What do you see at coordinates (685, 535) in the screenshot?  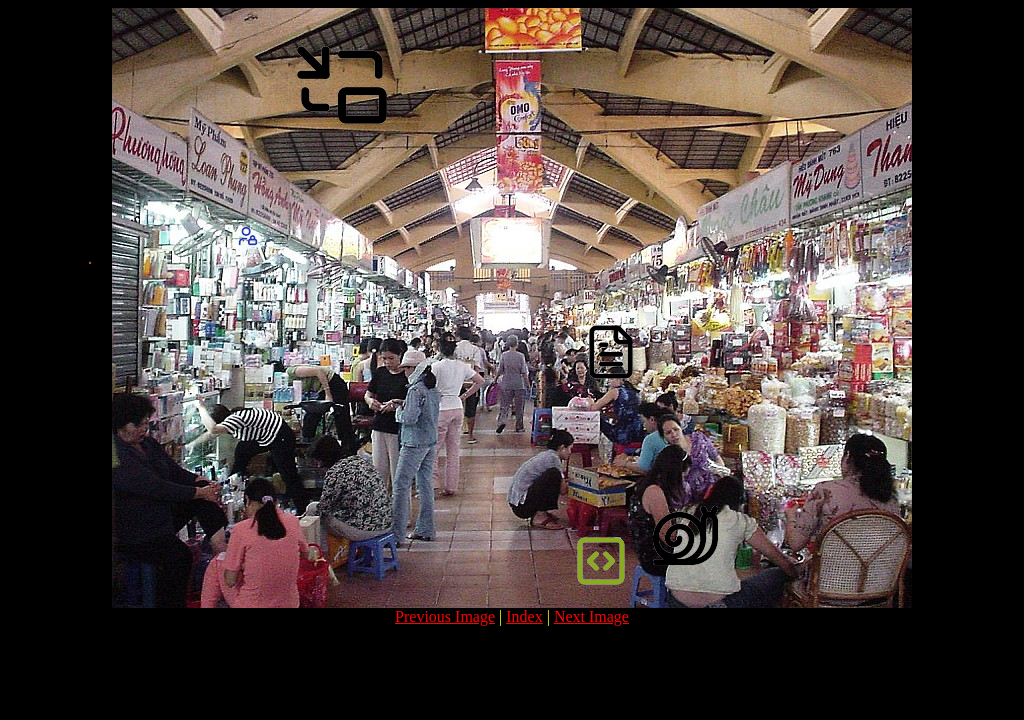 I see `indicates slow loading or processing speed` at bounding box center [685, 535].